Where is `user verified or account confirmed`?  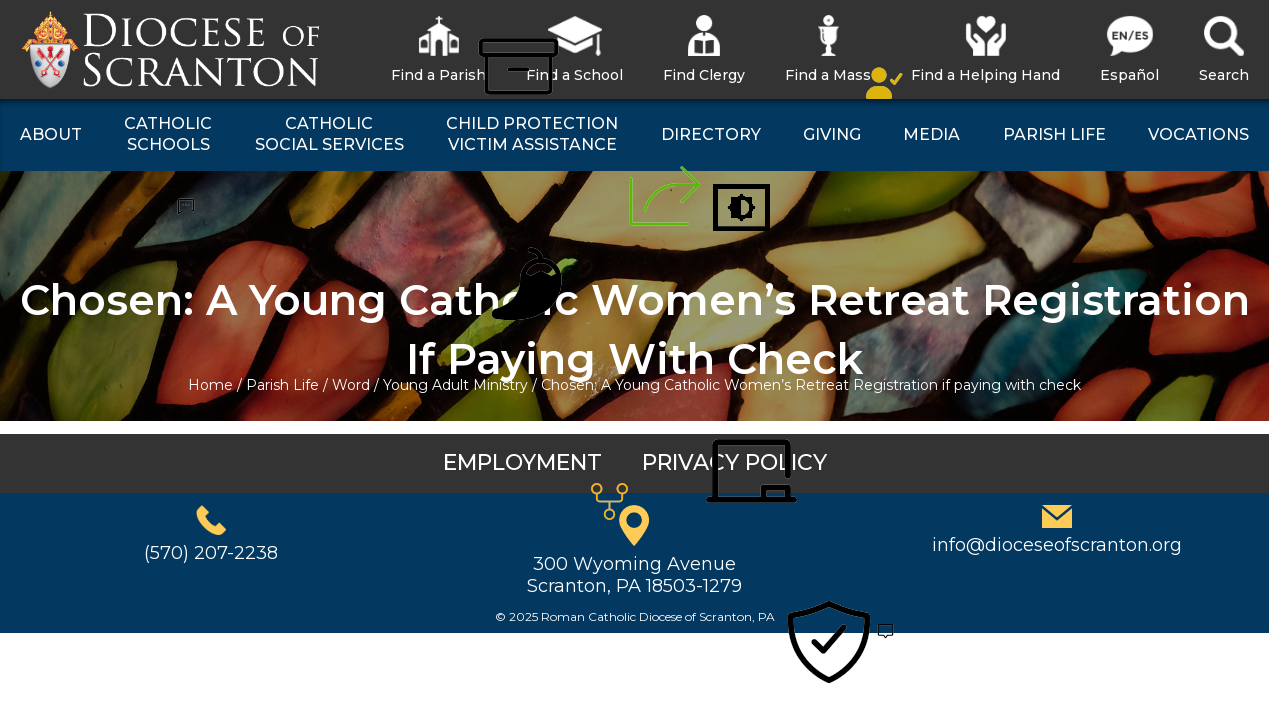
user verified or account confirmed is located at coordinates (883, 83).